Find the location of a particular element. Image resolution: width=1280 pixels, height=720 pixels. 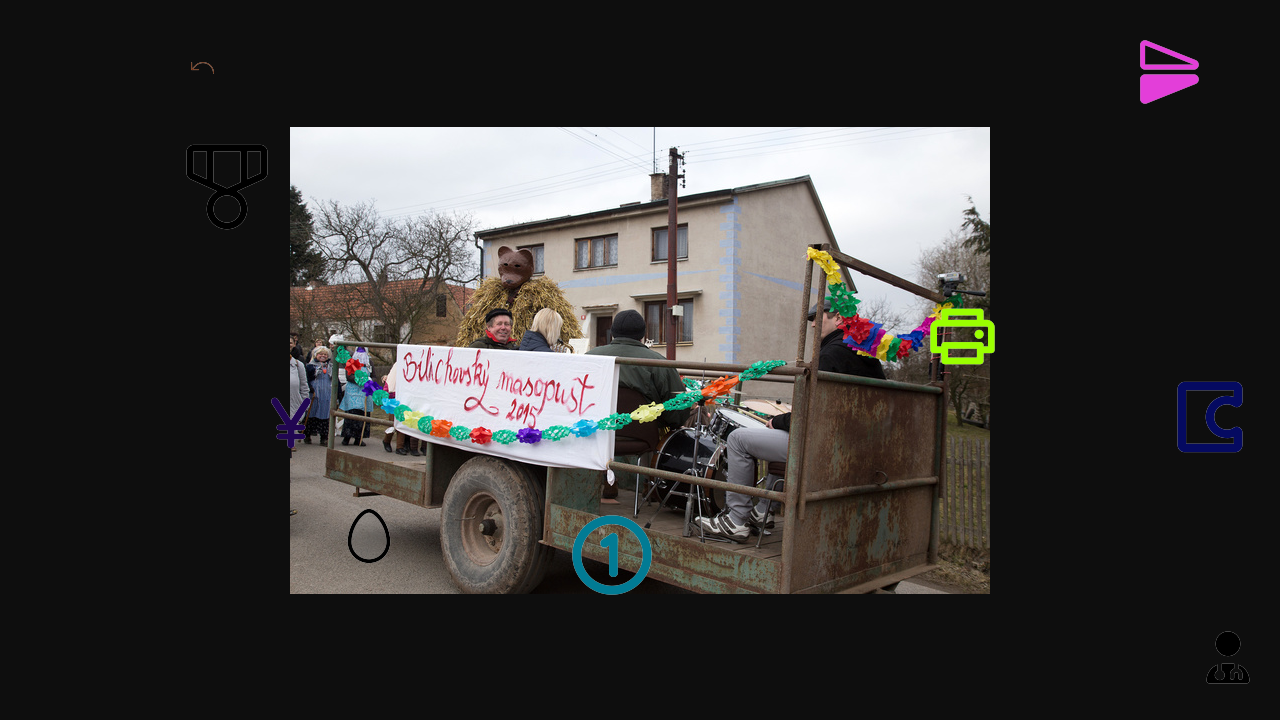

flip image or object vertically is located at coordinates (1167, 72).